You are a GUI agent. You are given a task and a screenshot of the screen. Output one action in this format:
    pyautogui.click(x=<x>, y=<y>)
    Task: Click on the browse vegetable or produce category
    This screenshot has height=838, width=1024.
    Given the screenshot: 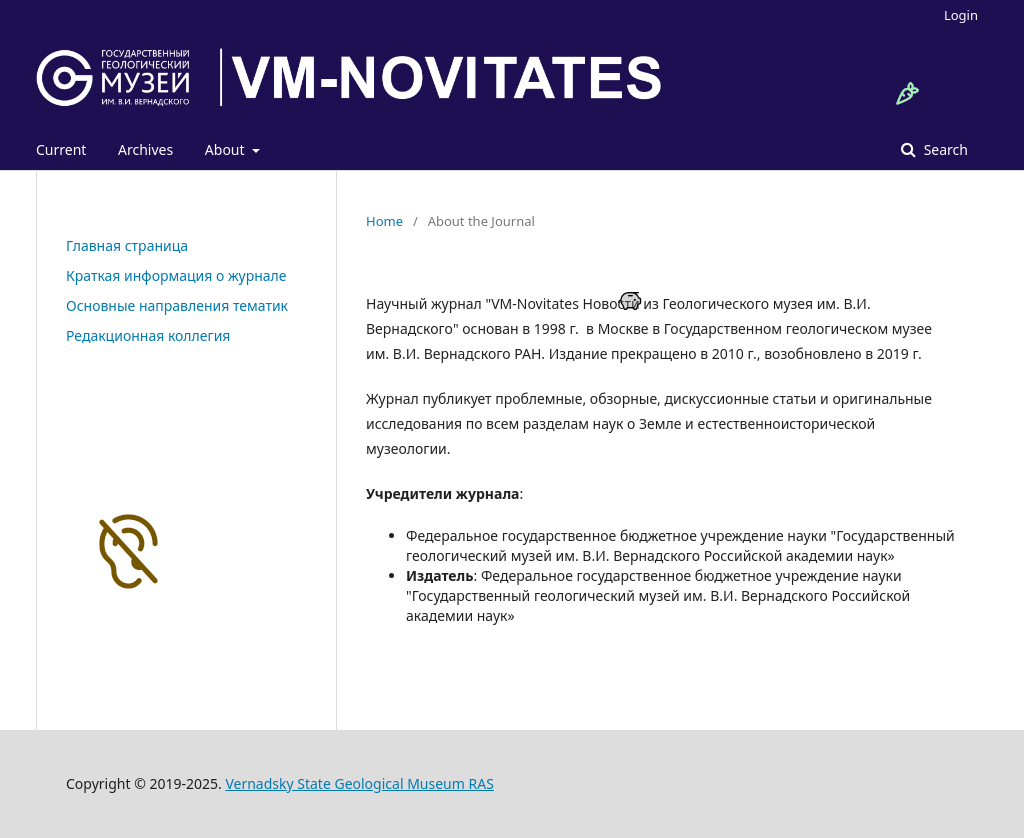 What is the action you would take?
    pyautogui.click(x=907, y=93)
    